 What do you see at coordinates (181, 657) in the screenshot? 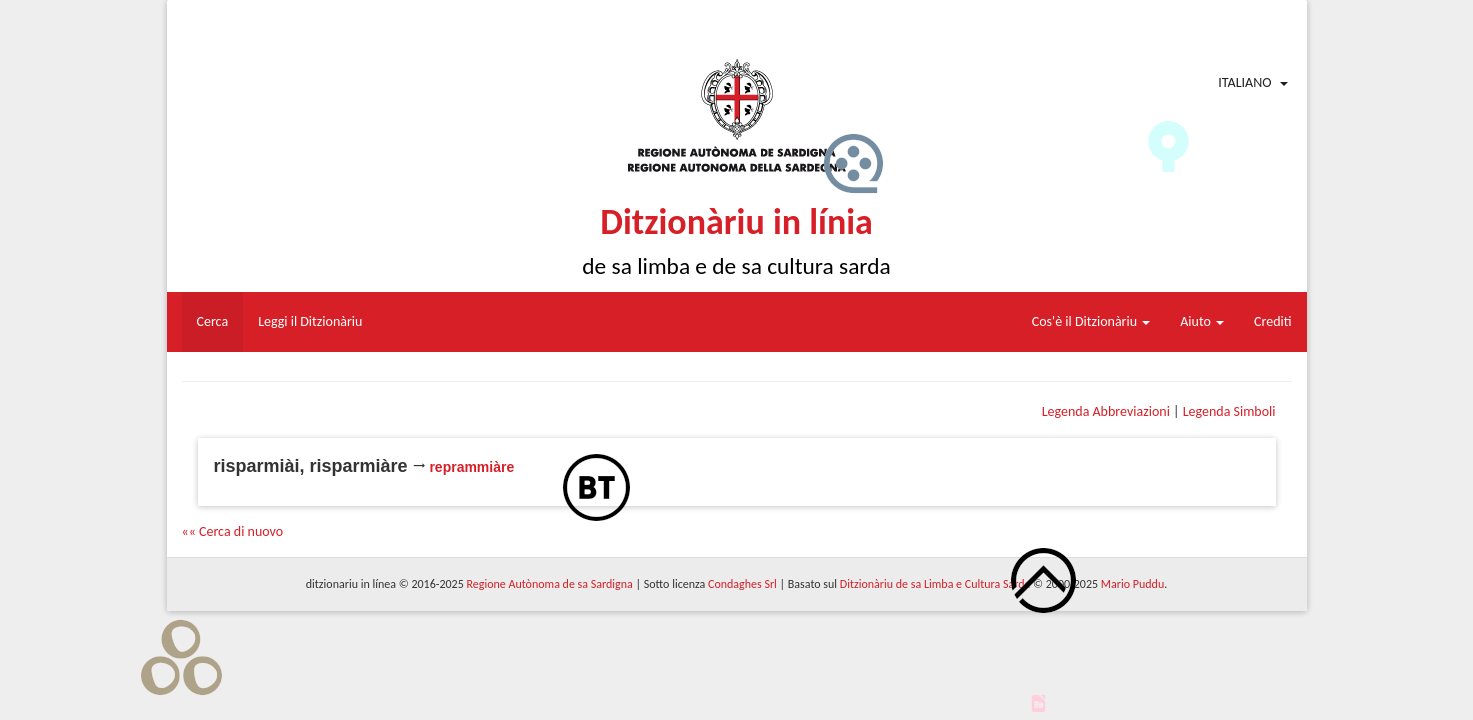
I see `getx state management framework logo` at bounding box center [181, 657].